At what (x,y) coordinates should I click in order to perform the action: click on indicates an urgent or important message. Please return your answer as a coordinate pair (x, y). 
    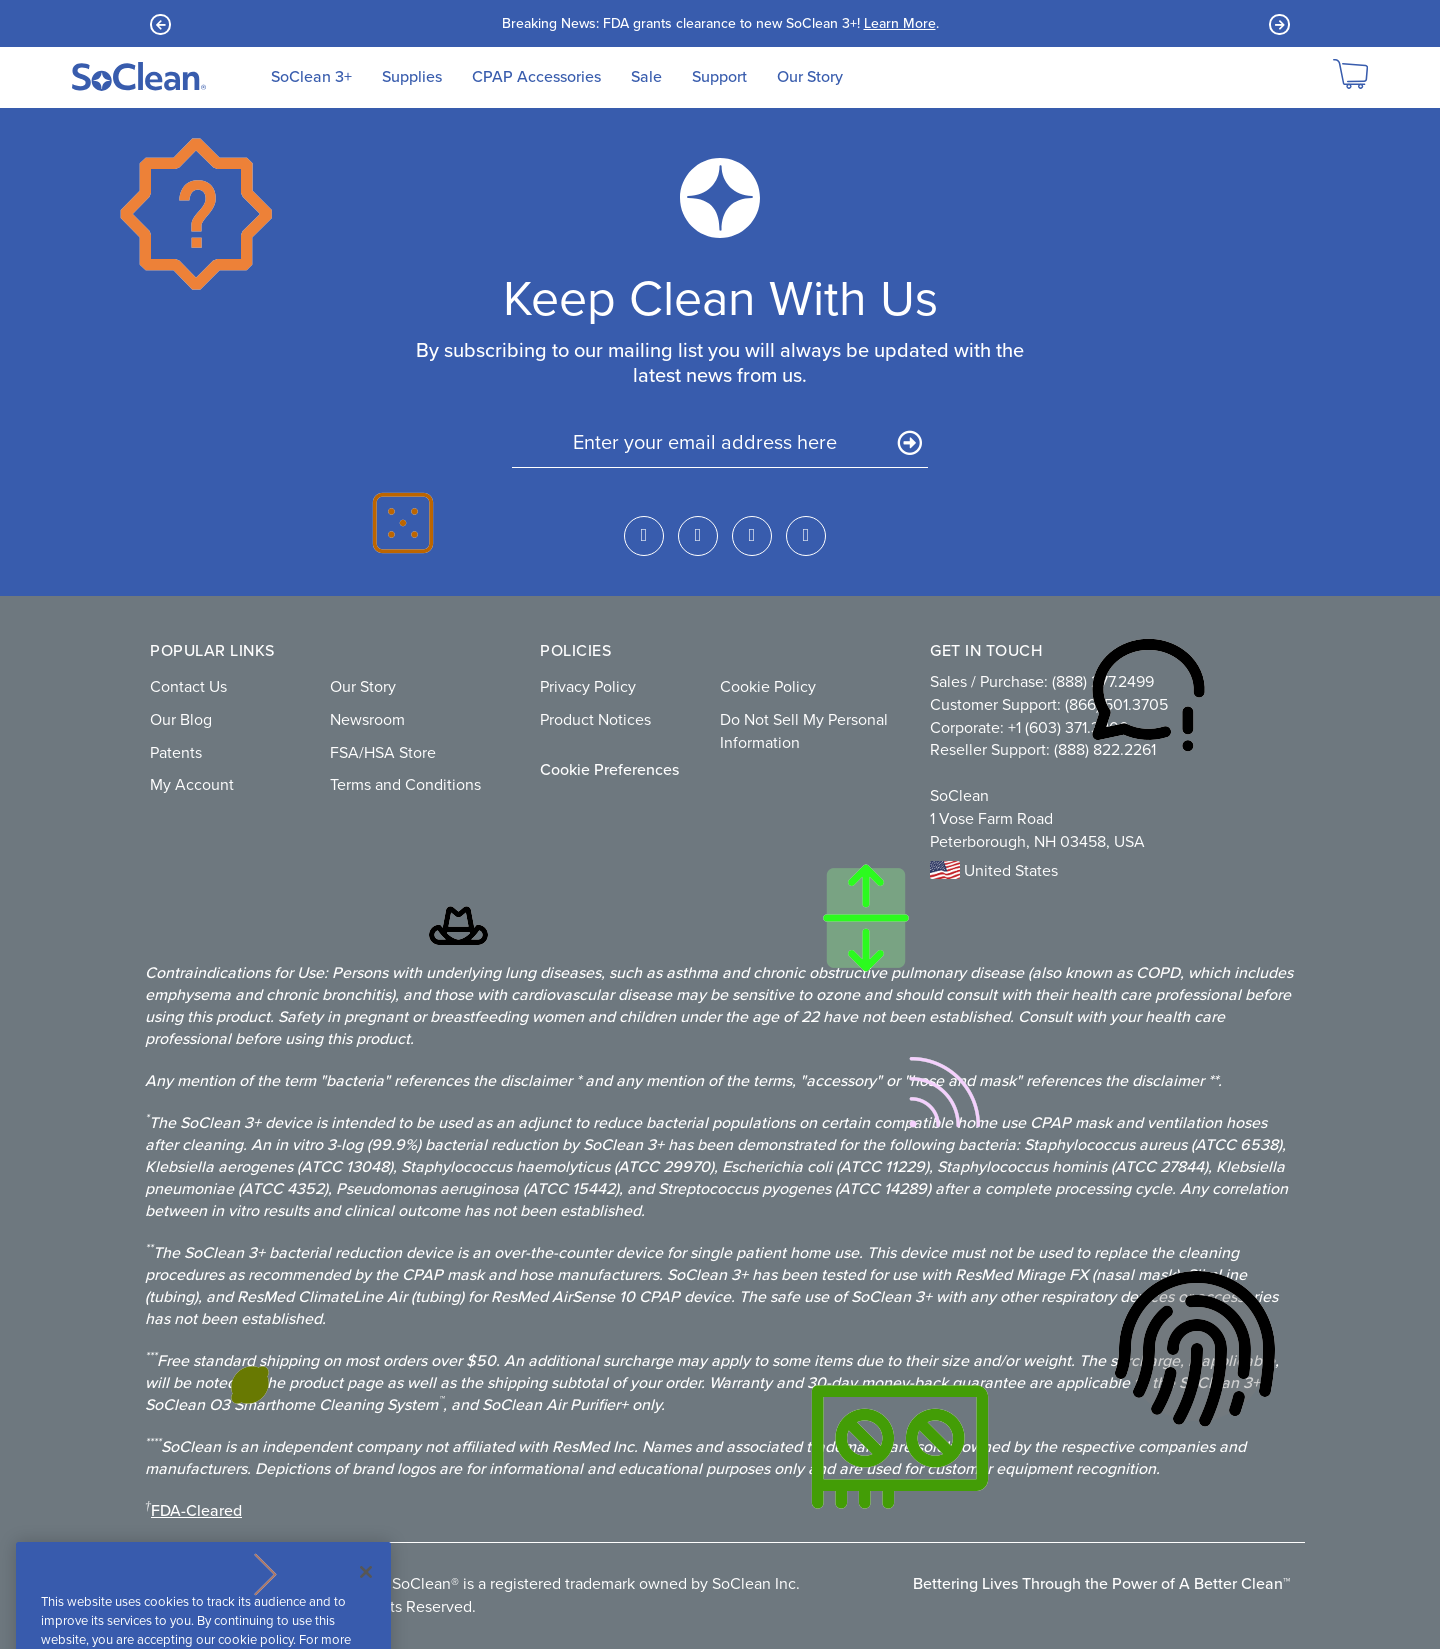
    Looking at the image, I should click on (1148, 689).